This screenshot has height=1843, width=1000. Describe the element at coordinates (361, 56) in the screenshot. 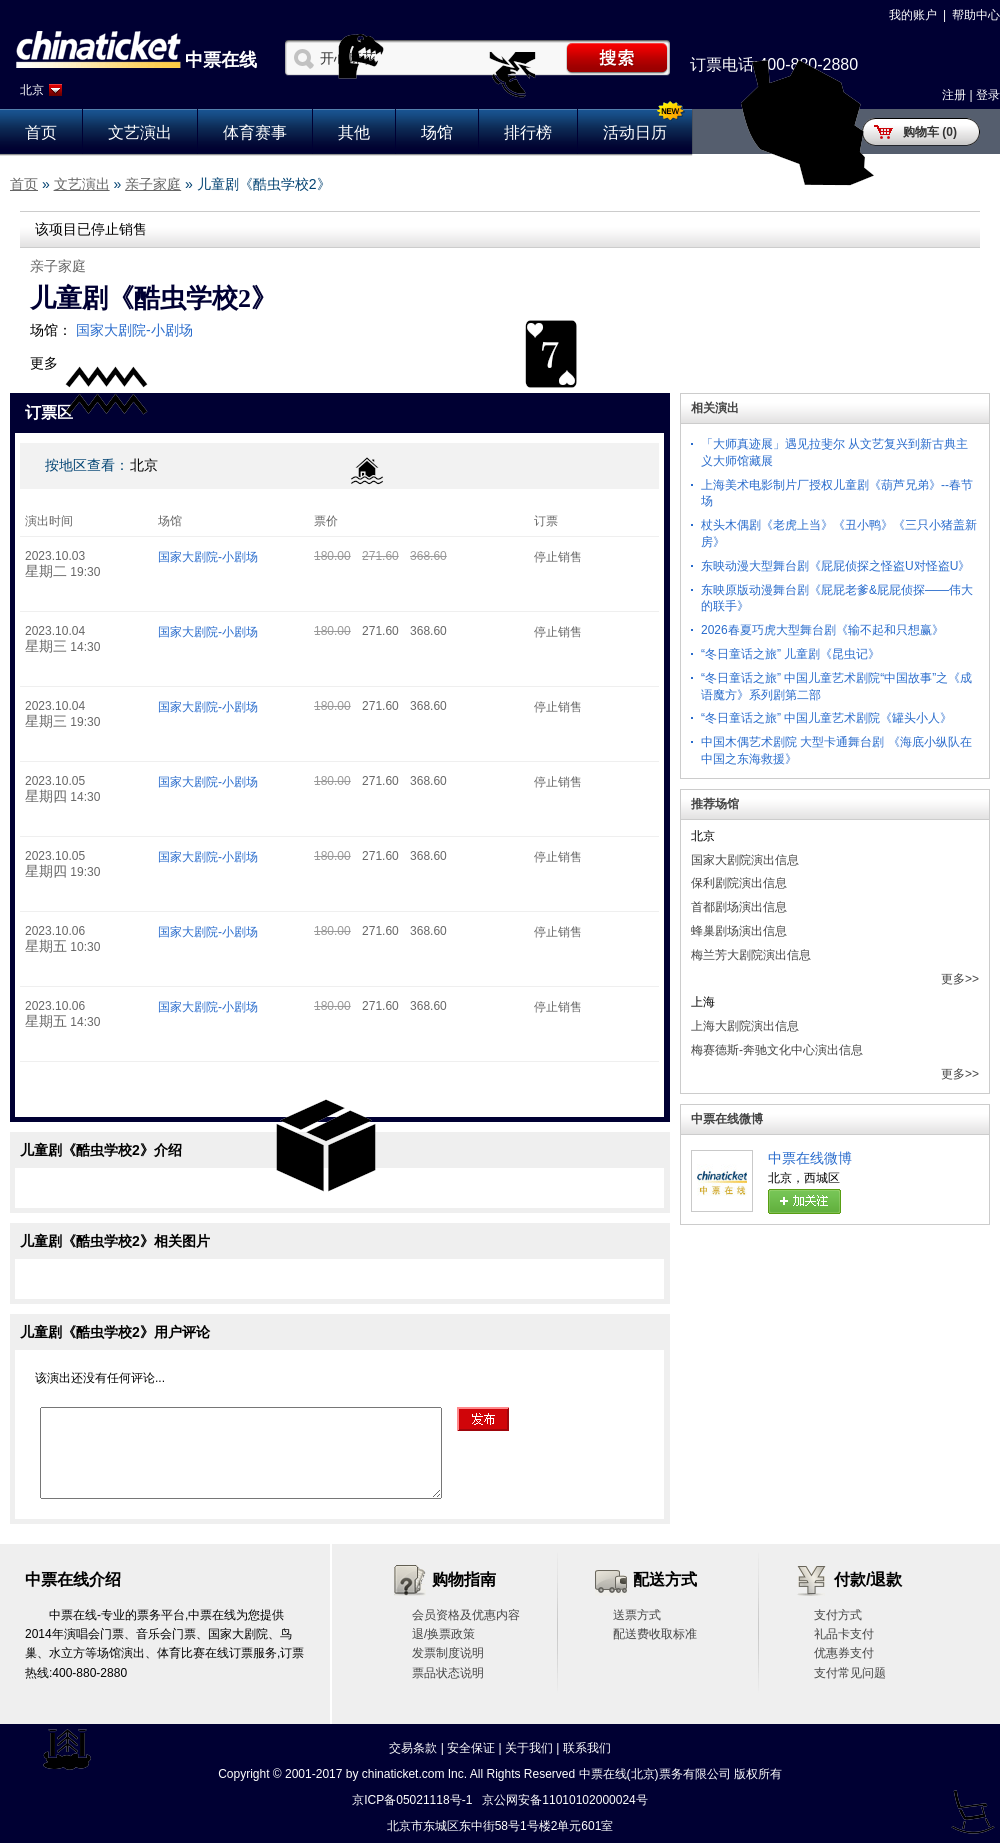

I see `dinosaur or t-rex character selection` at that location.